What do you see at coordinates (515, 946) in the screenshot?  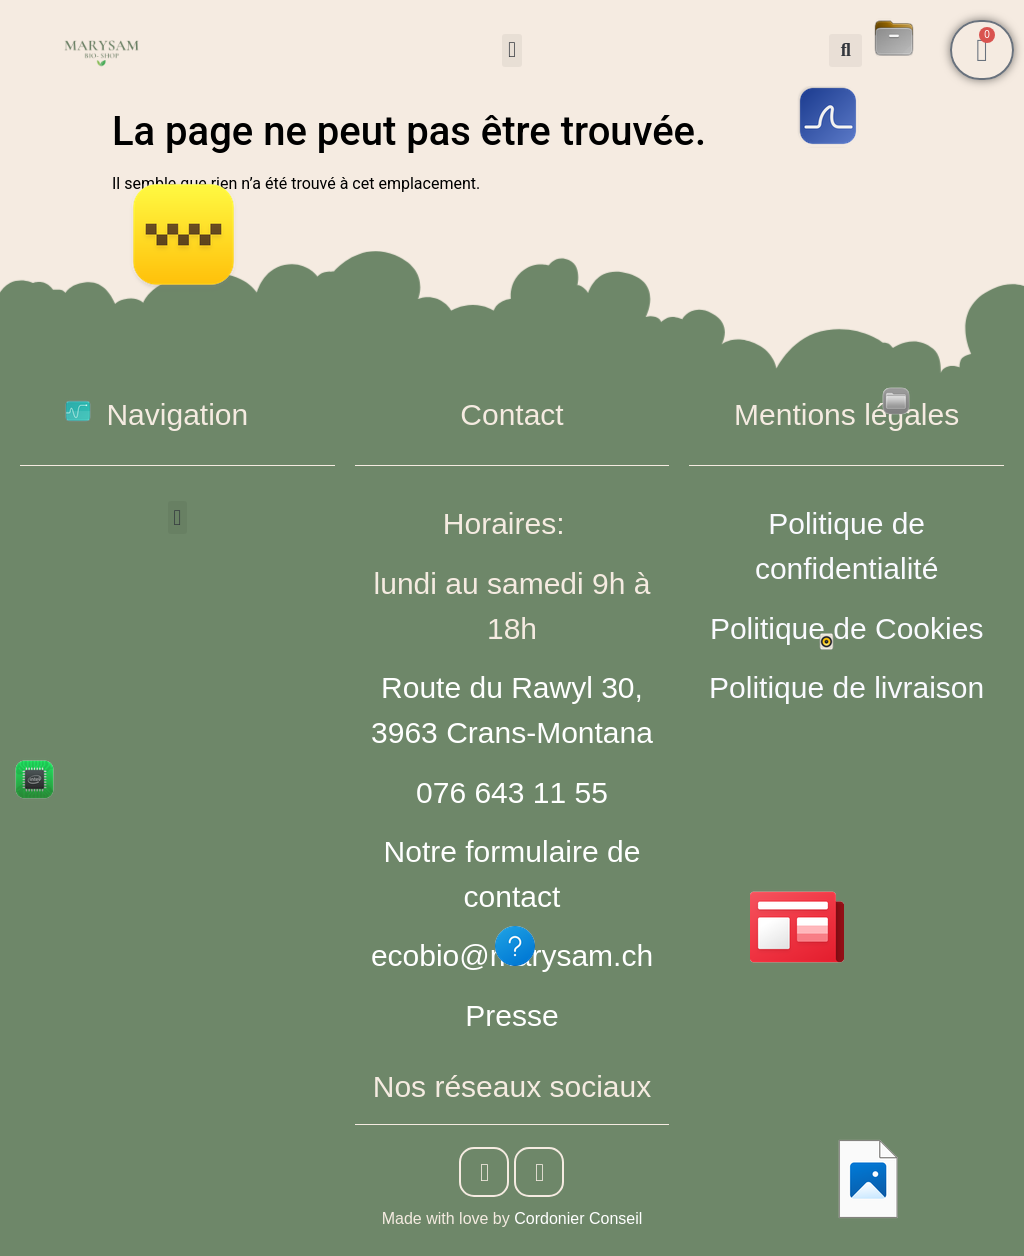 I see `access help or support information` at bounding box center [515, 946].